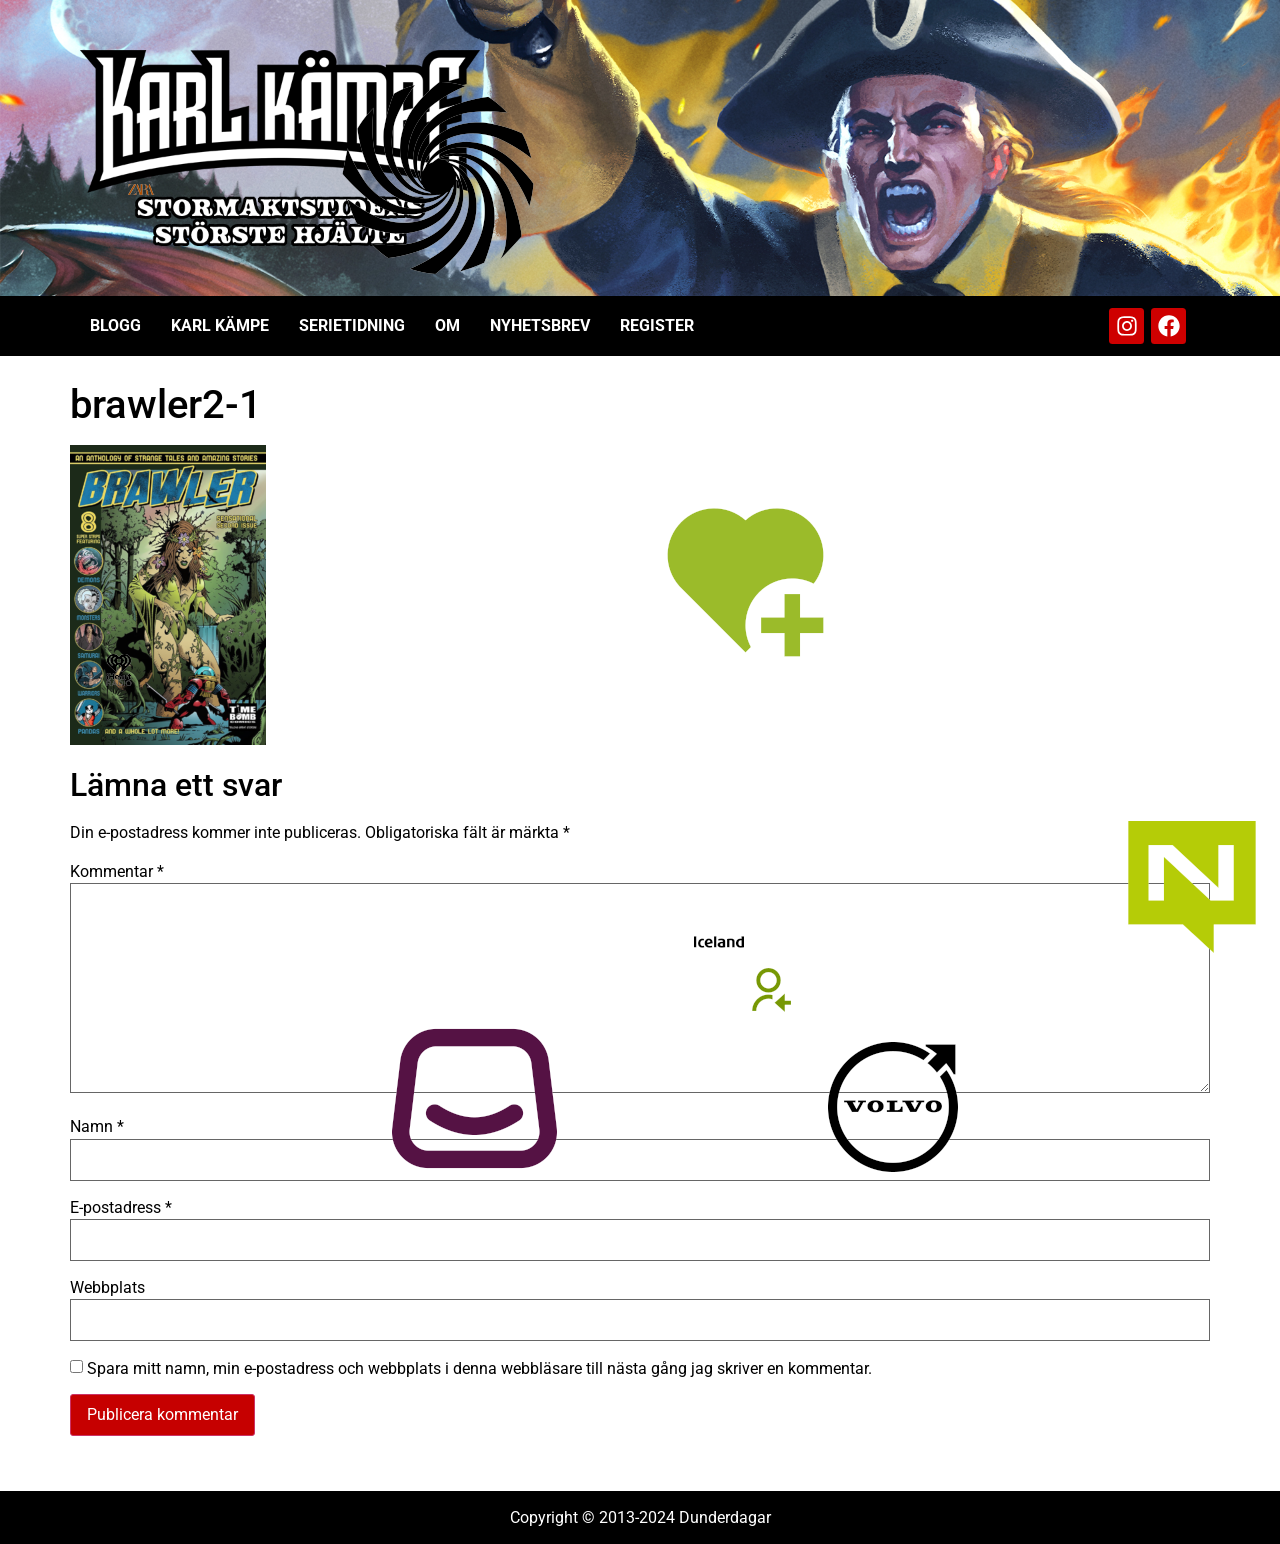 The image size is (1280, 1544). Describe the element at coordinates (768, 990) in the screenshot. I see `incoming user request or friend invitation` at that location.